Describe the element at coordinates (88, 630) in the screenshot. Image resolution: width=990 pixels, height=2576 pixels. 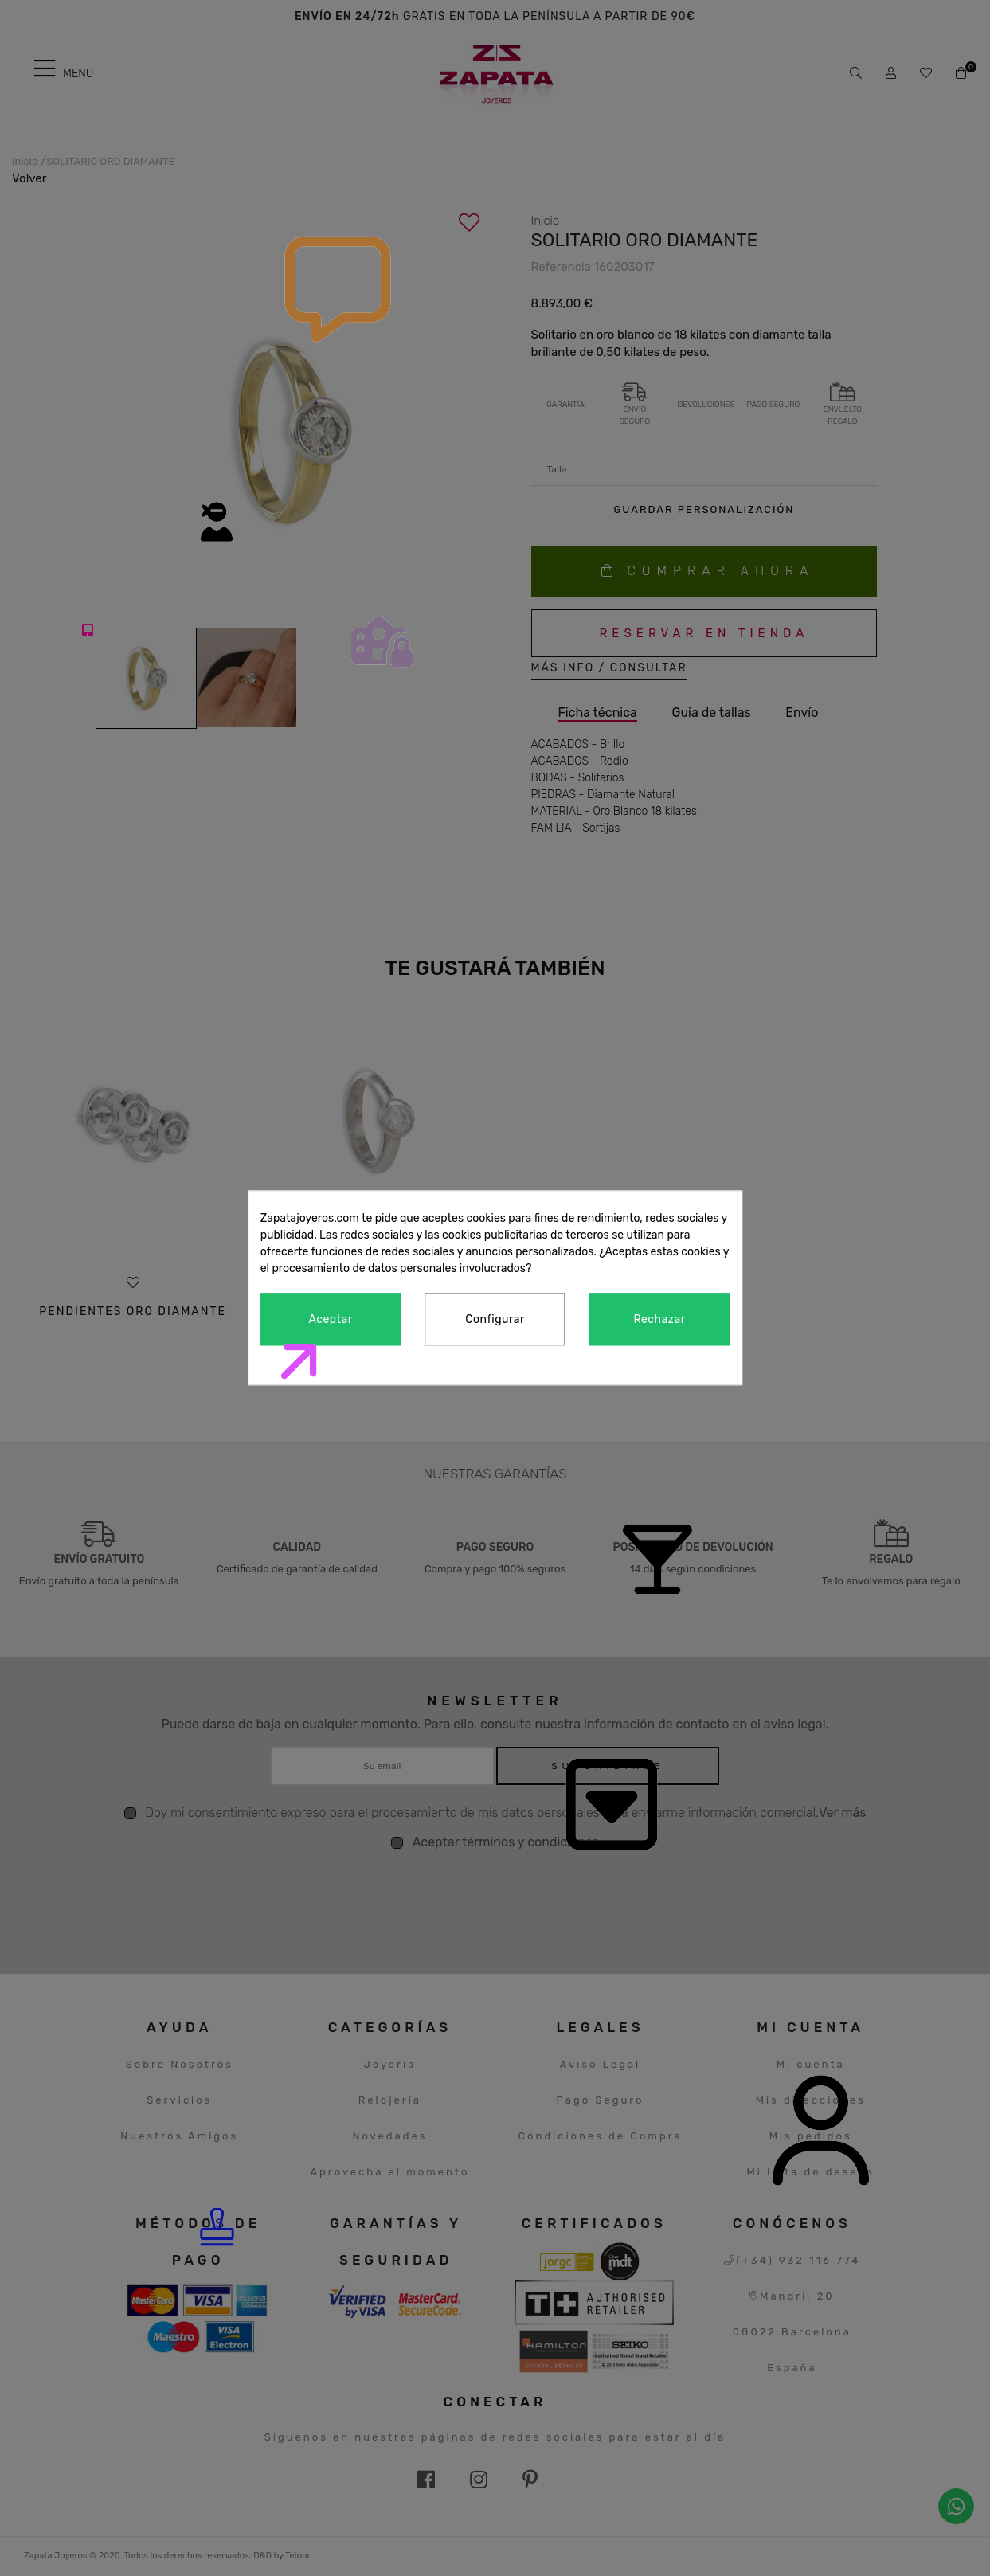
I see `indicates tablet device compatibility` at that location.